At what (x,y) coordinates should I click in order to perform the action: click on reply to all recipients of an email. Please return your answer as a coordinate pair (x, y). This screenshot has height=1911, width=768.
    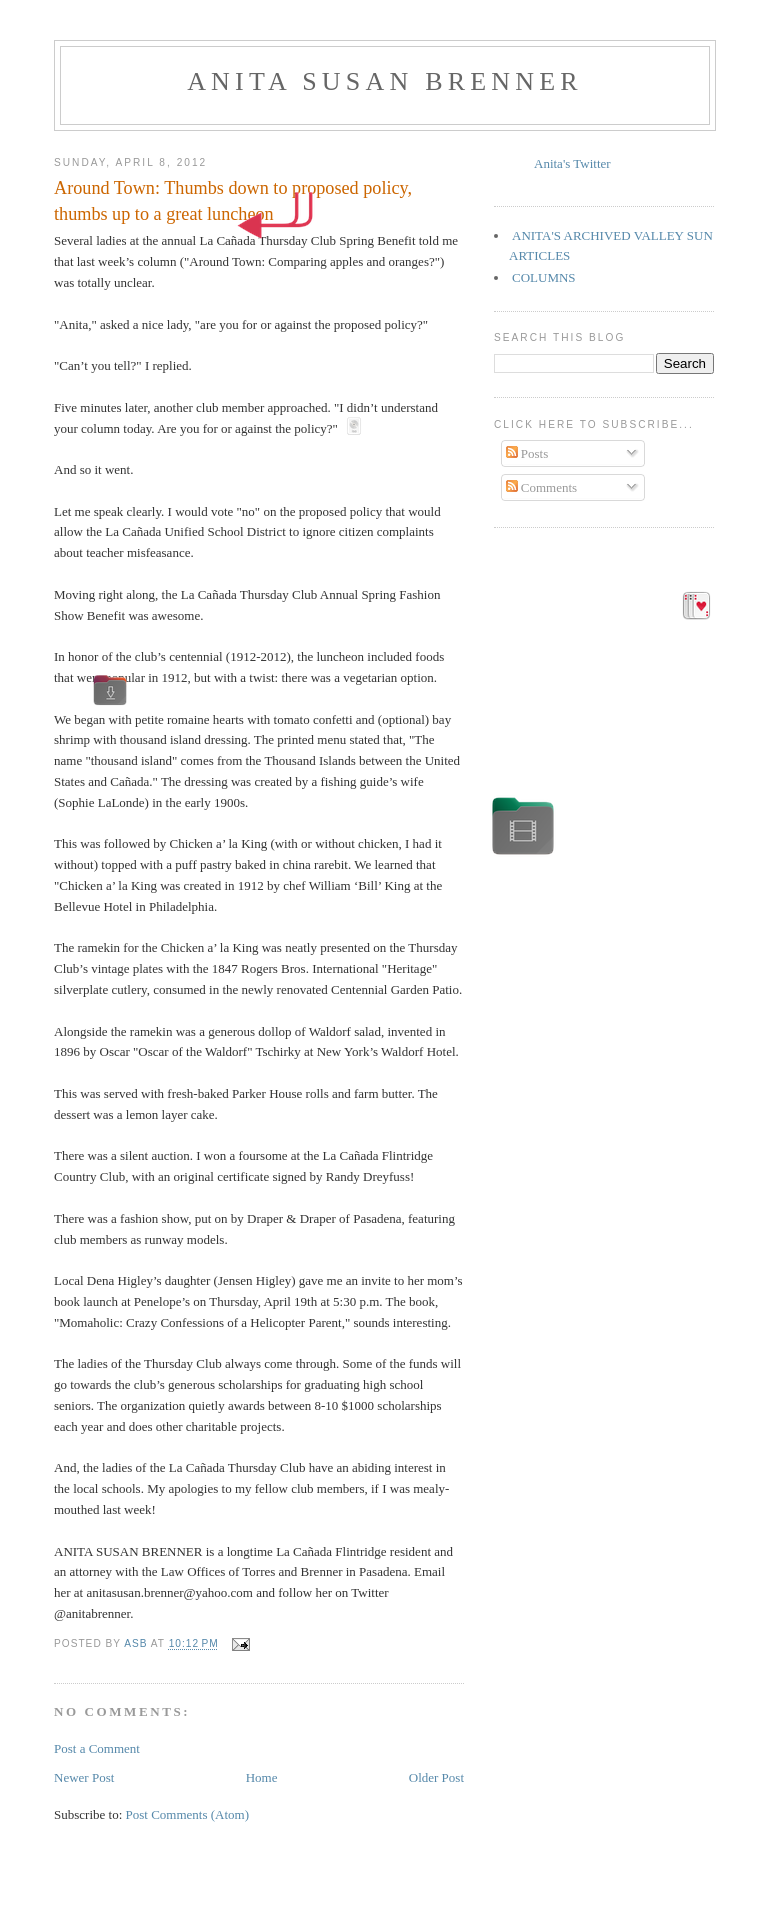
    Looking at the image, I should click on (274, 215).